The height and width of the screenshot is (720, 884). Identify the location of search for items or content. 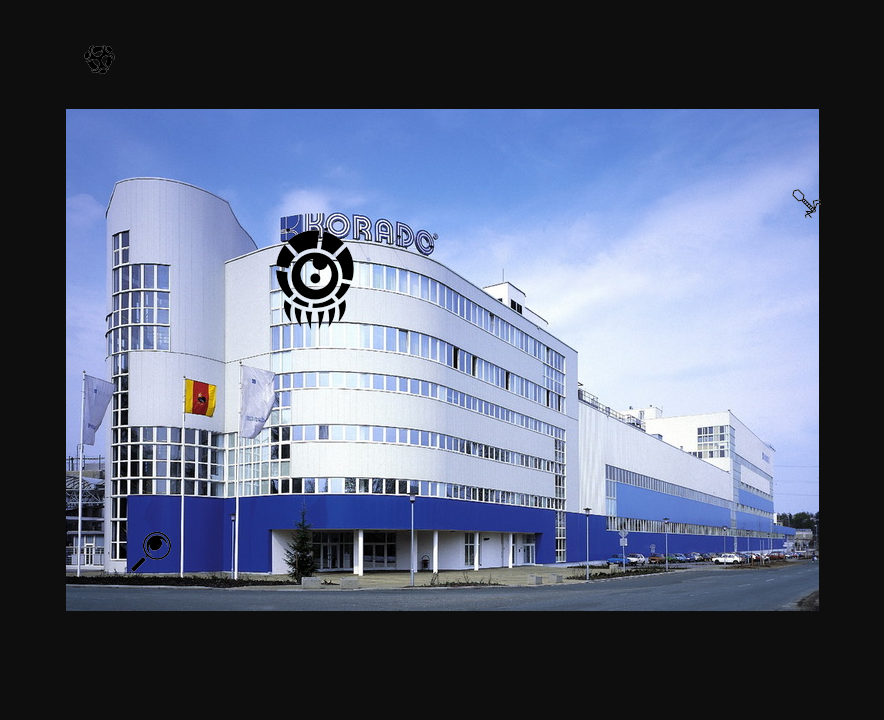
(150, 553).